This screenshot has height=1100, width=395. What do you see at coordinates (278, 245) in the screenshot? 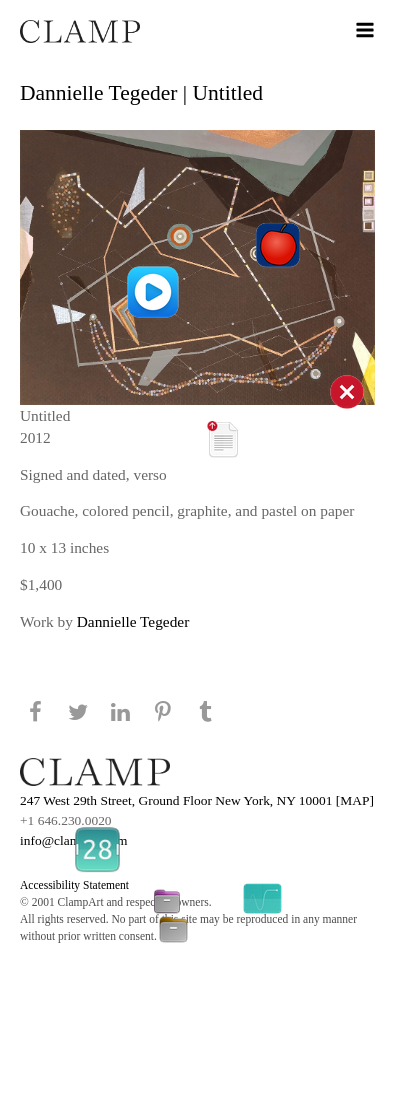
I see `open the tapple app` at bounding box center [278, 245].